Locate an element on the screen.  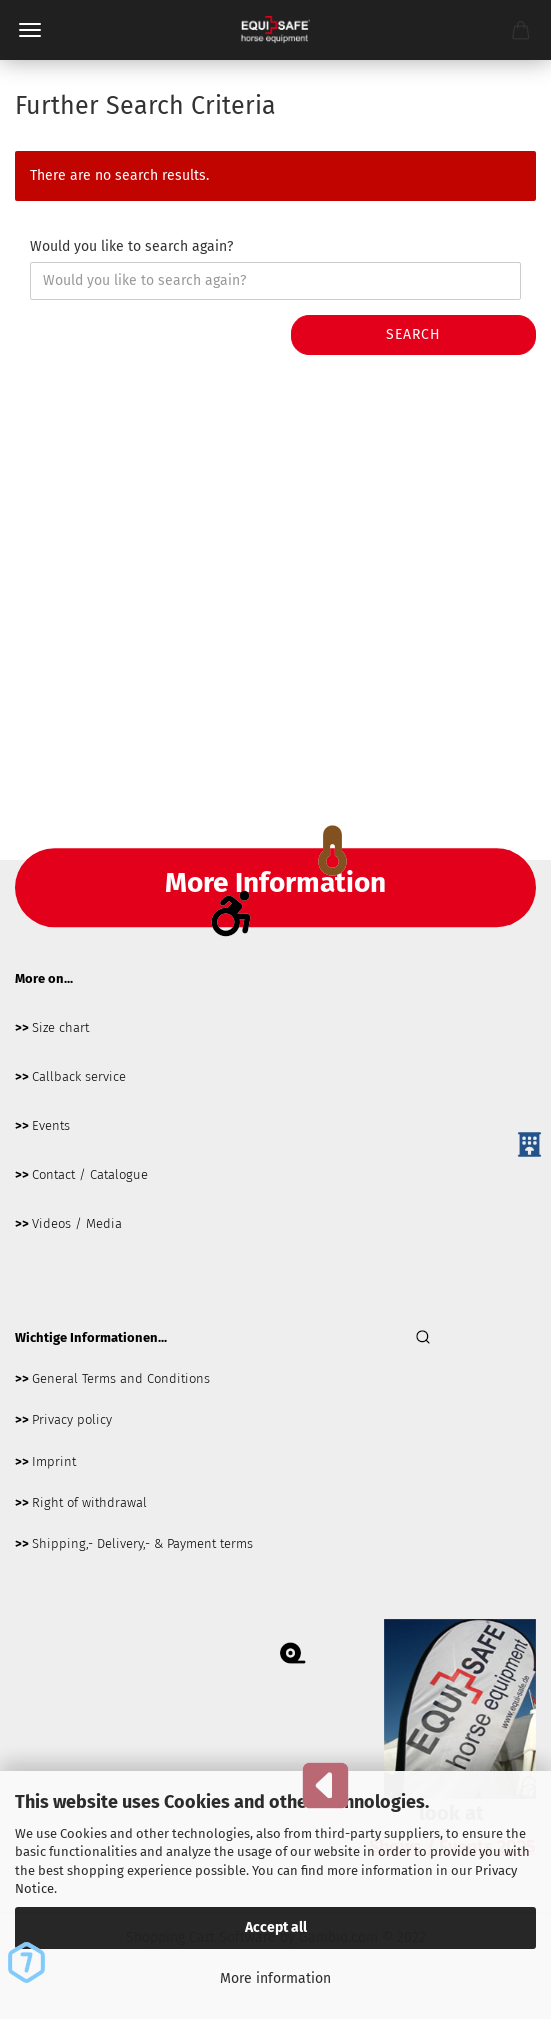
indicates moderate temperature level is located at coordinates (332, 850).